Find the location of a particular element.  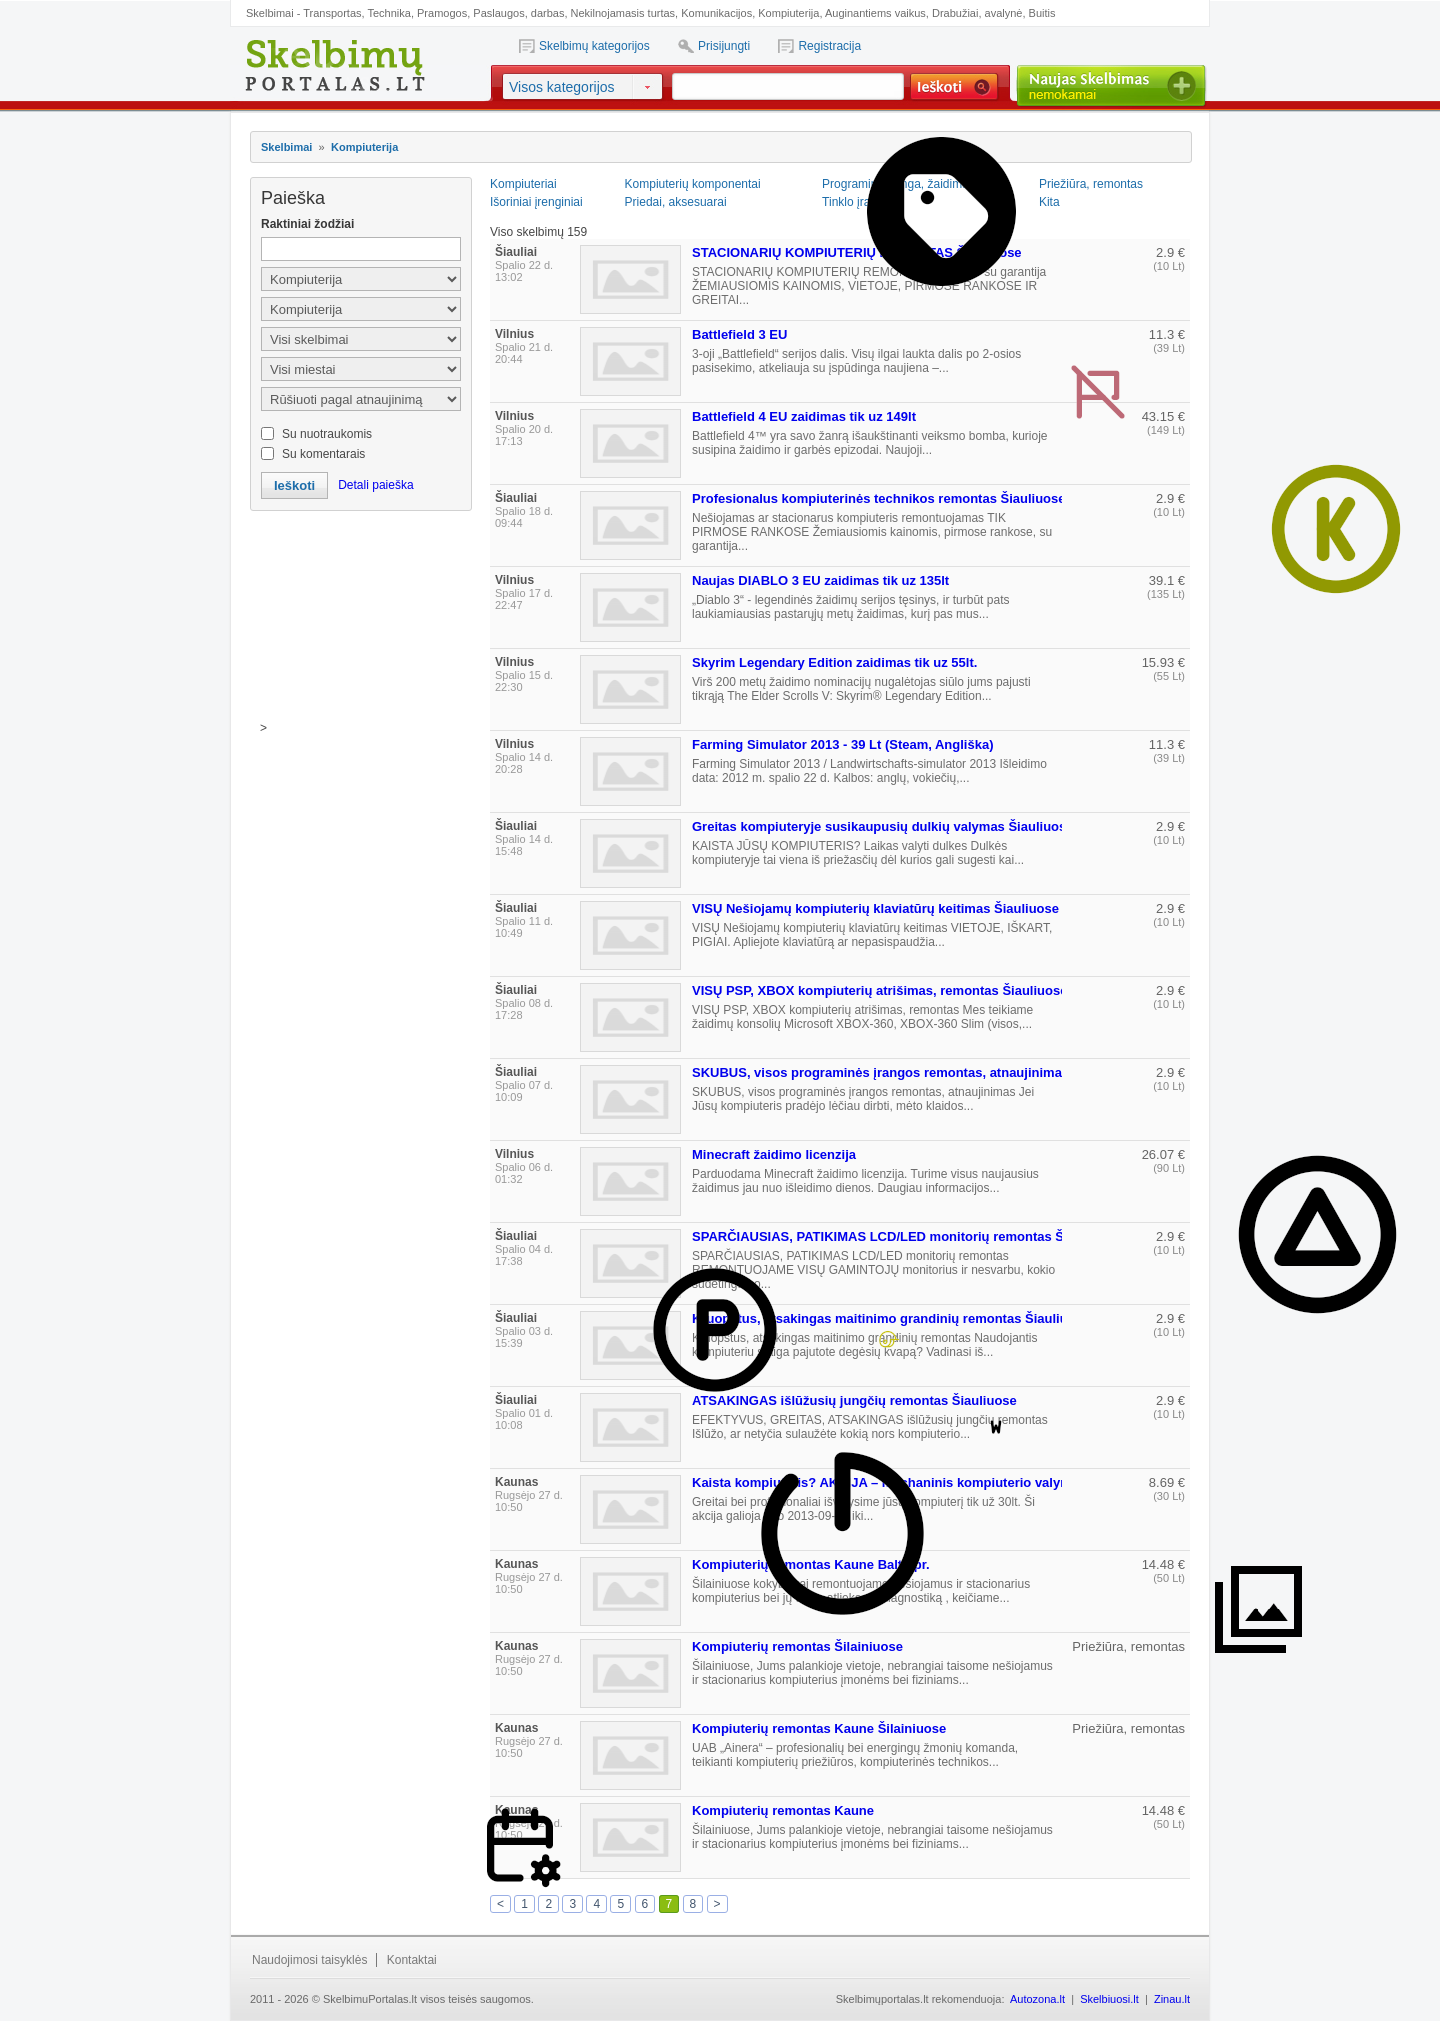

find nearby parking locations is located at coordinates (715, 1330).